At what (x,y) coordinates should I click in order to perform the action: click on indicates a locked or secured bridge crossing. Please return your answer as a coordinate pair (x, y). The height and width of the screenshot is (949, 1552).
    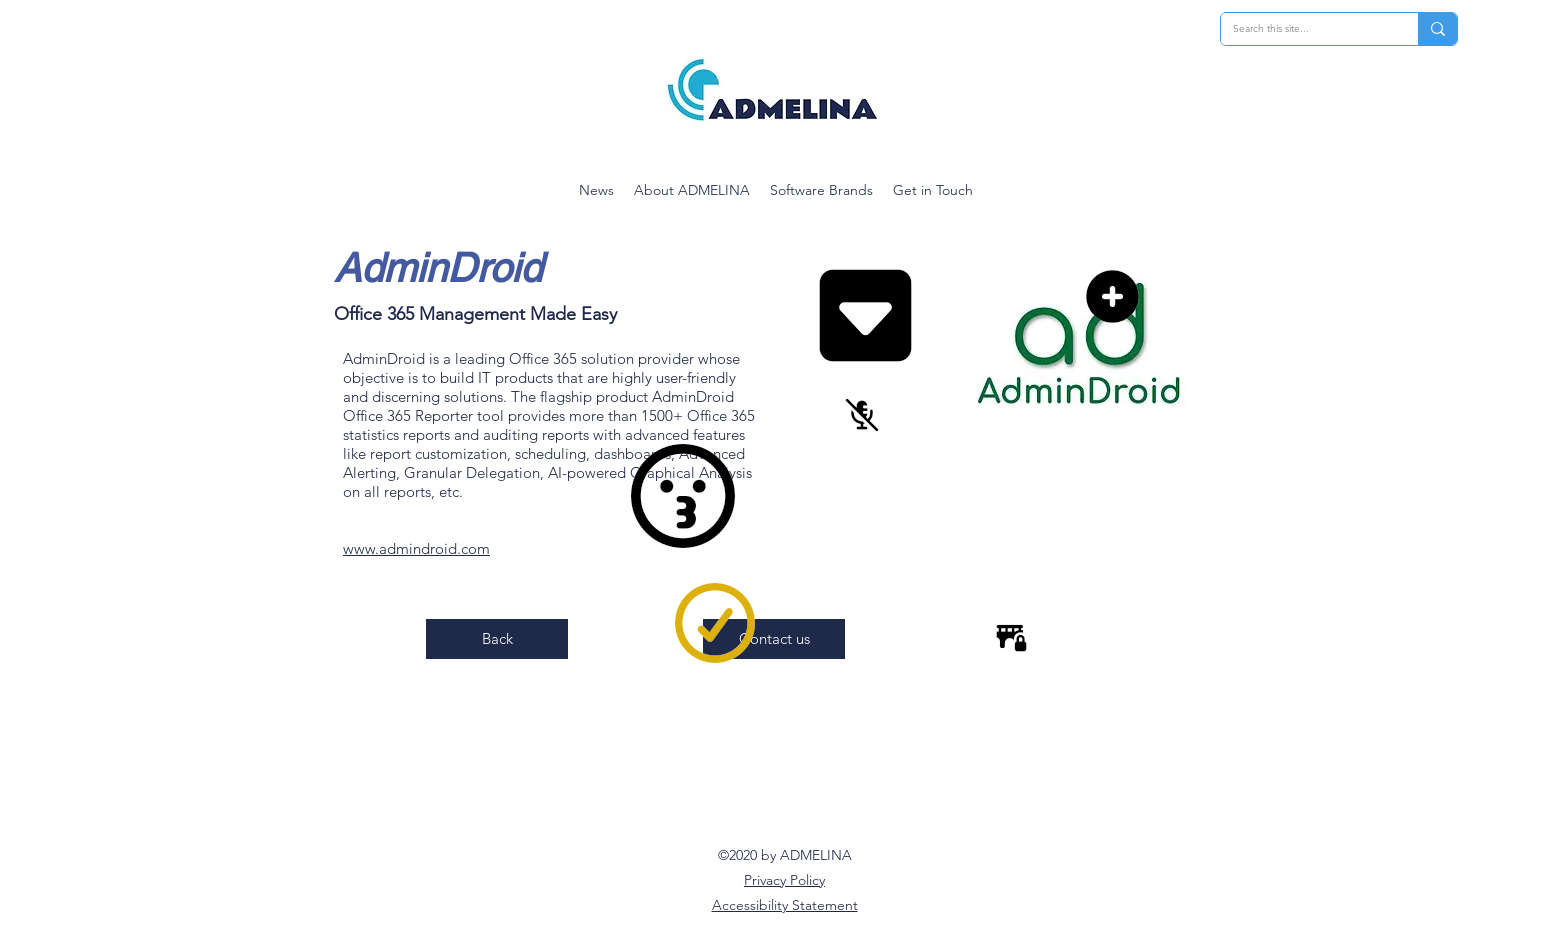
    Looking at the image, I should click on (1011, 636).